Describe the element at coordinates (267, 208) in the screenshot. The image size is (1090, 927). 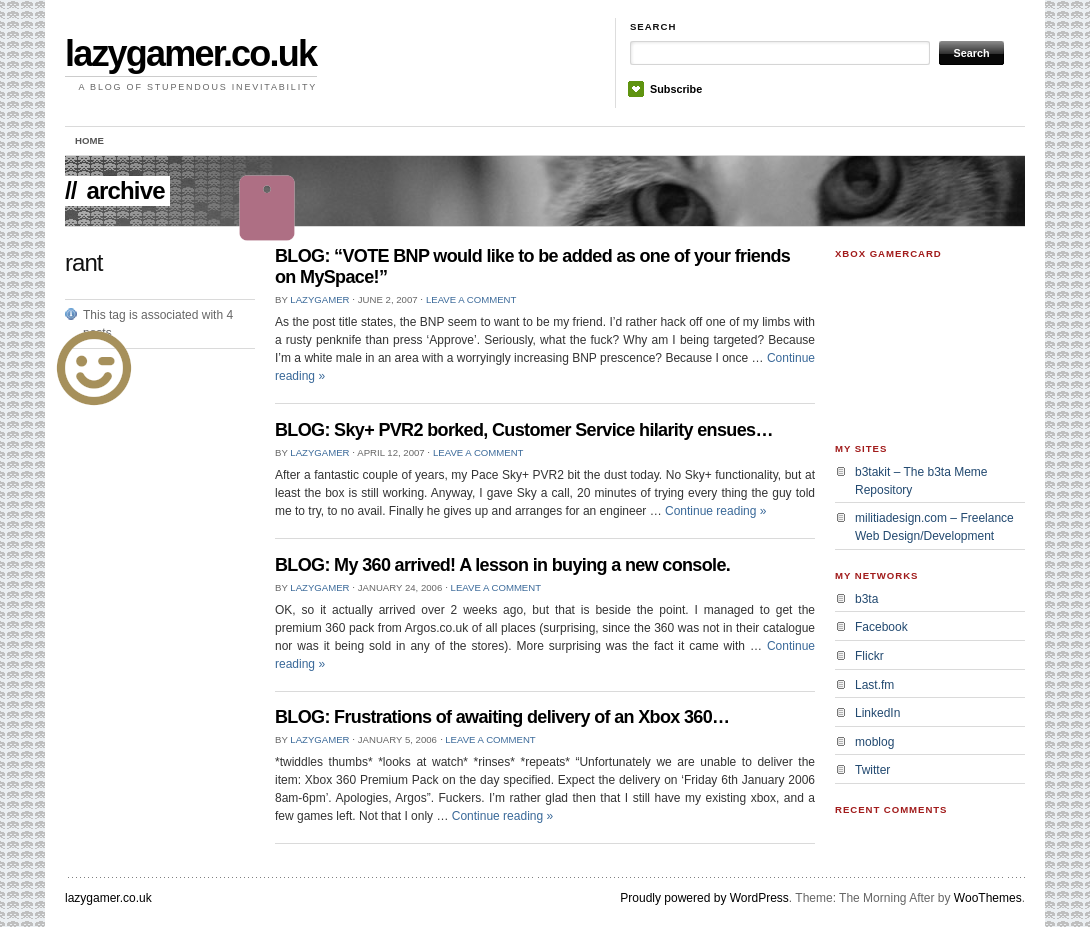
I see `access tablet camera settings` at that location.